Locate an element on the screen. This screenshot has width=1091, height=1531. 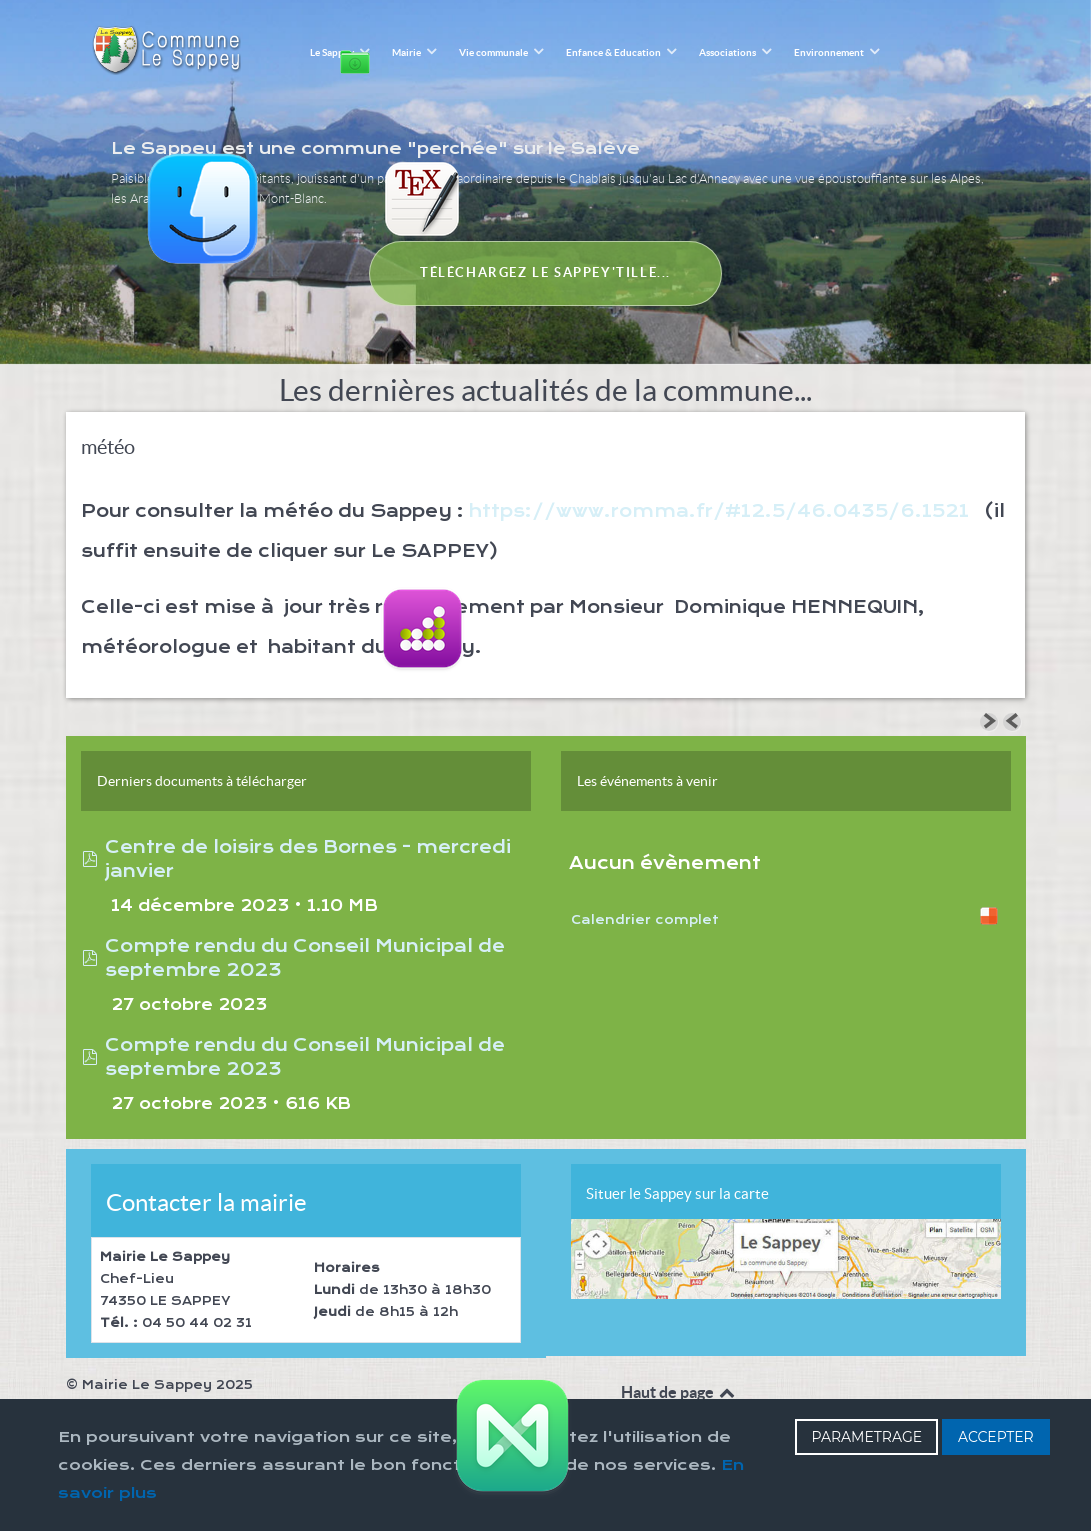
launch the four in a row game app is located at coordinates (422, 628).